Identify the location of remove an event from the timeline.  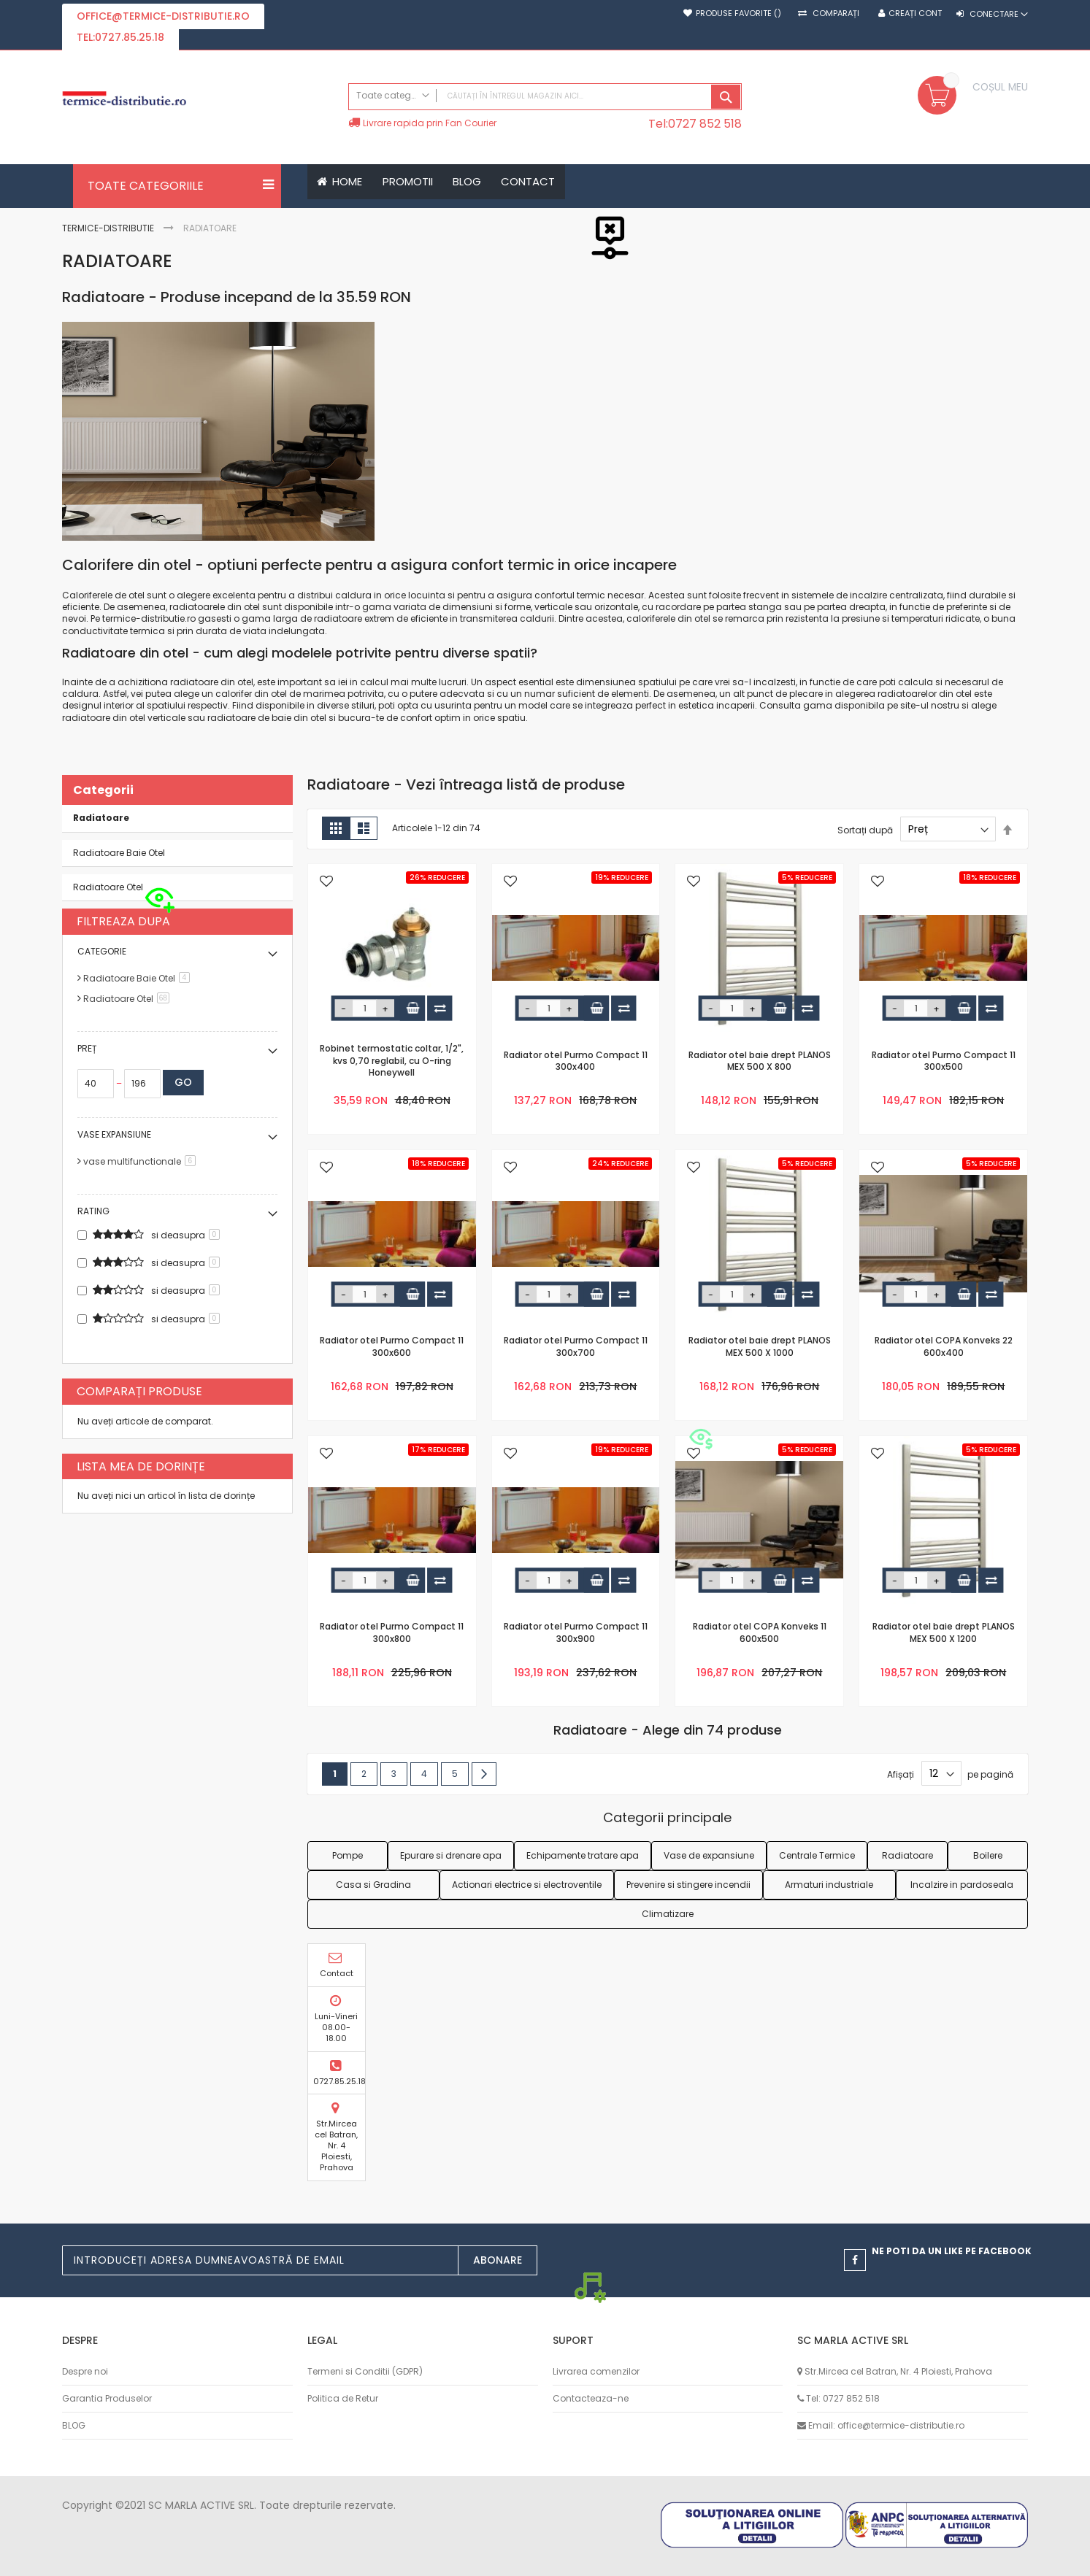
(610, 236).